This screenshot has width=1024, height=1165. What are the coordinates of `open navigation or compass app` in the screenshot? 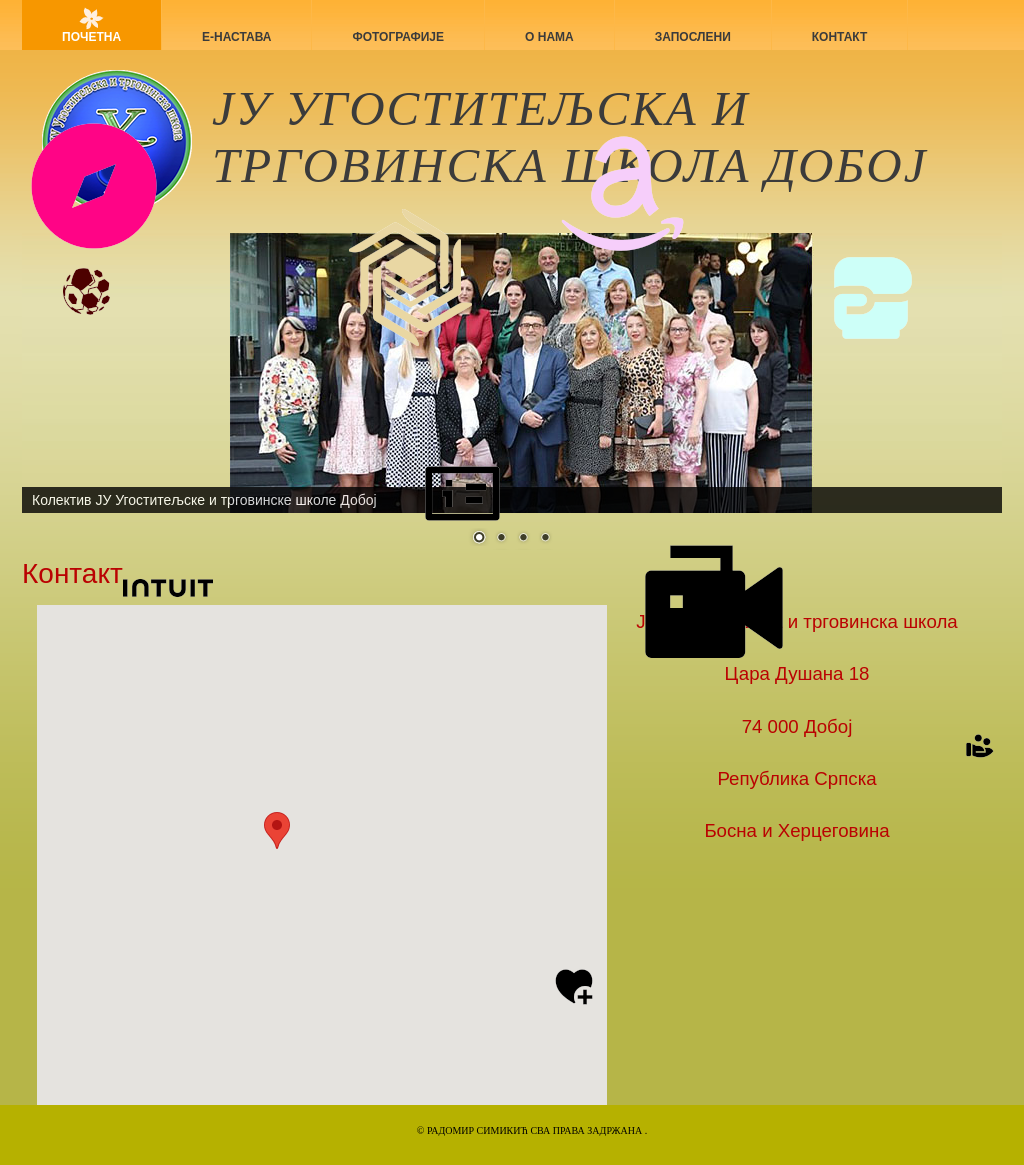 It's located at (94, 186).